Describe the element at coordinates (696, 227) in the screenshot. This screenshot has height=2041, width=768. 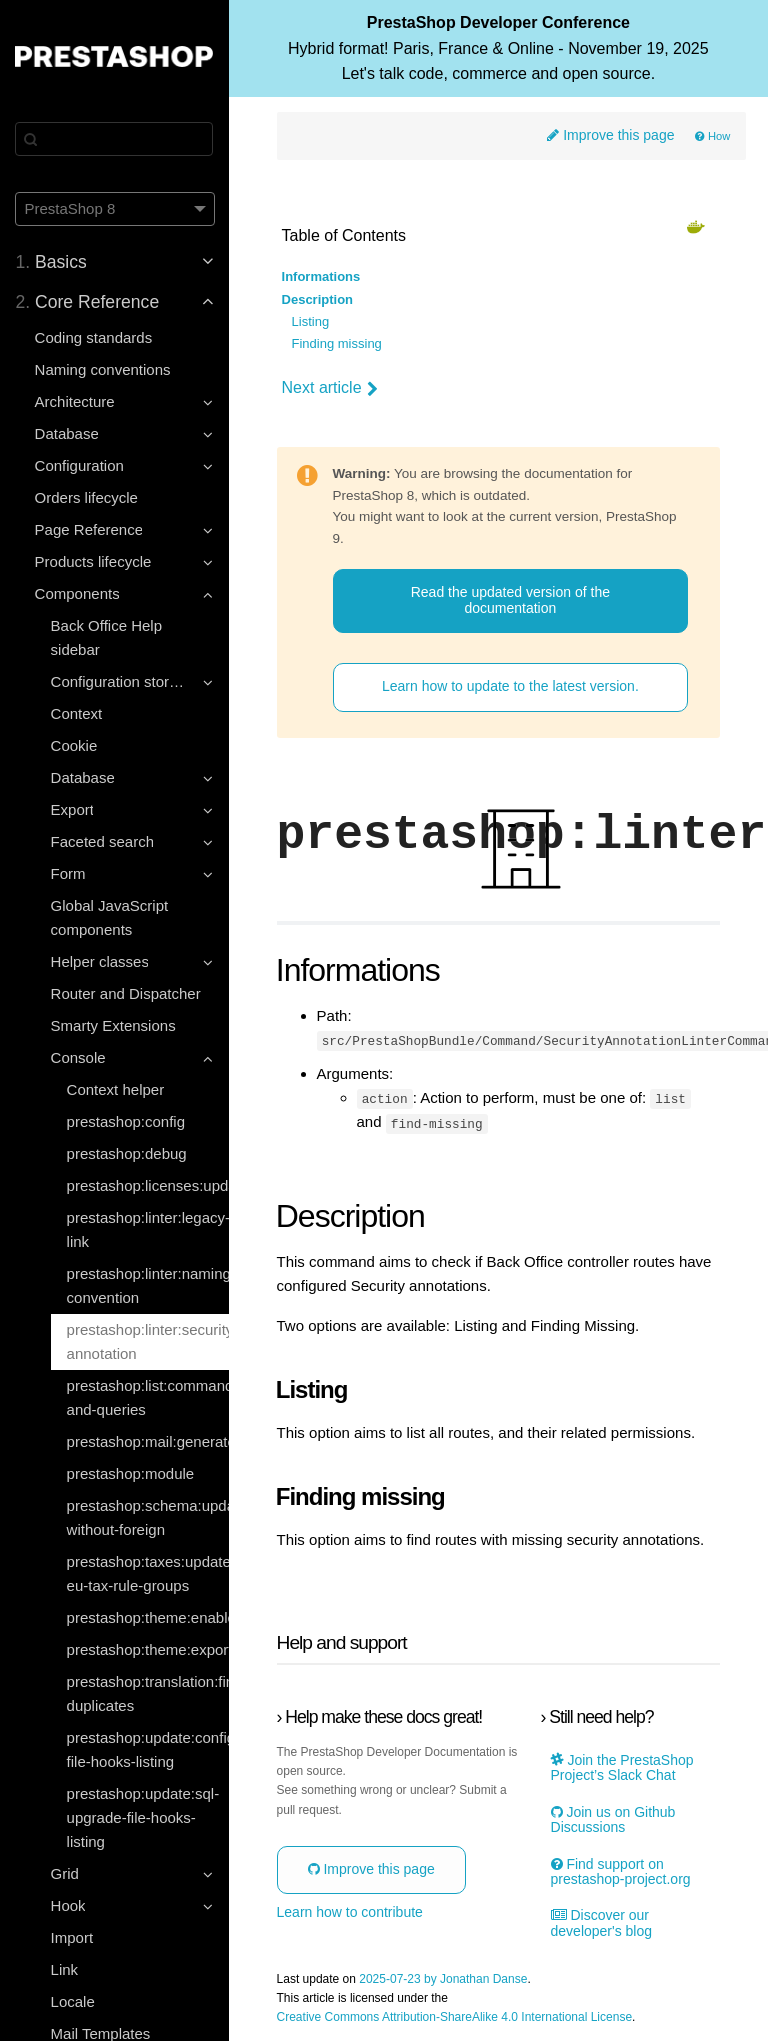
I see `docker container management` at that location.